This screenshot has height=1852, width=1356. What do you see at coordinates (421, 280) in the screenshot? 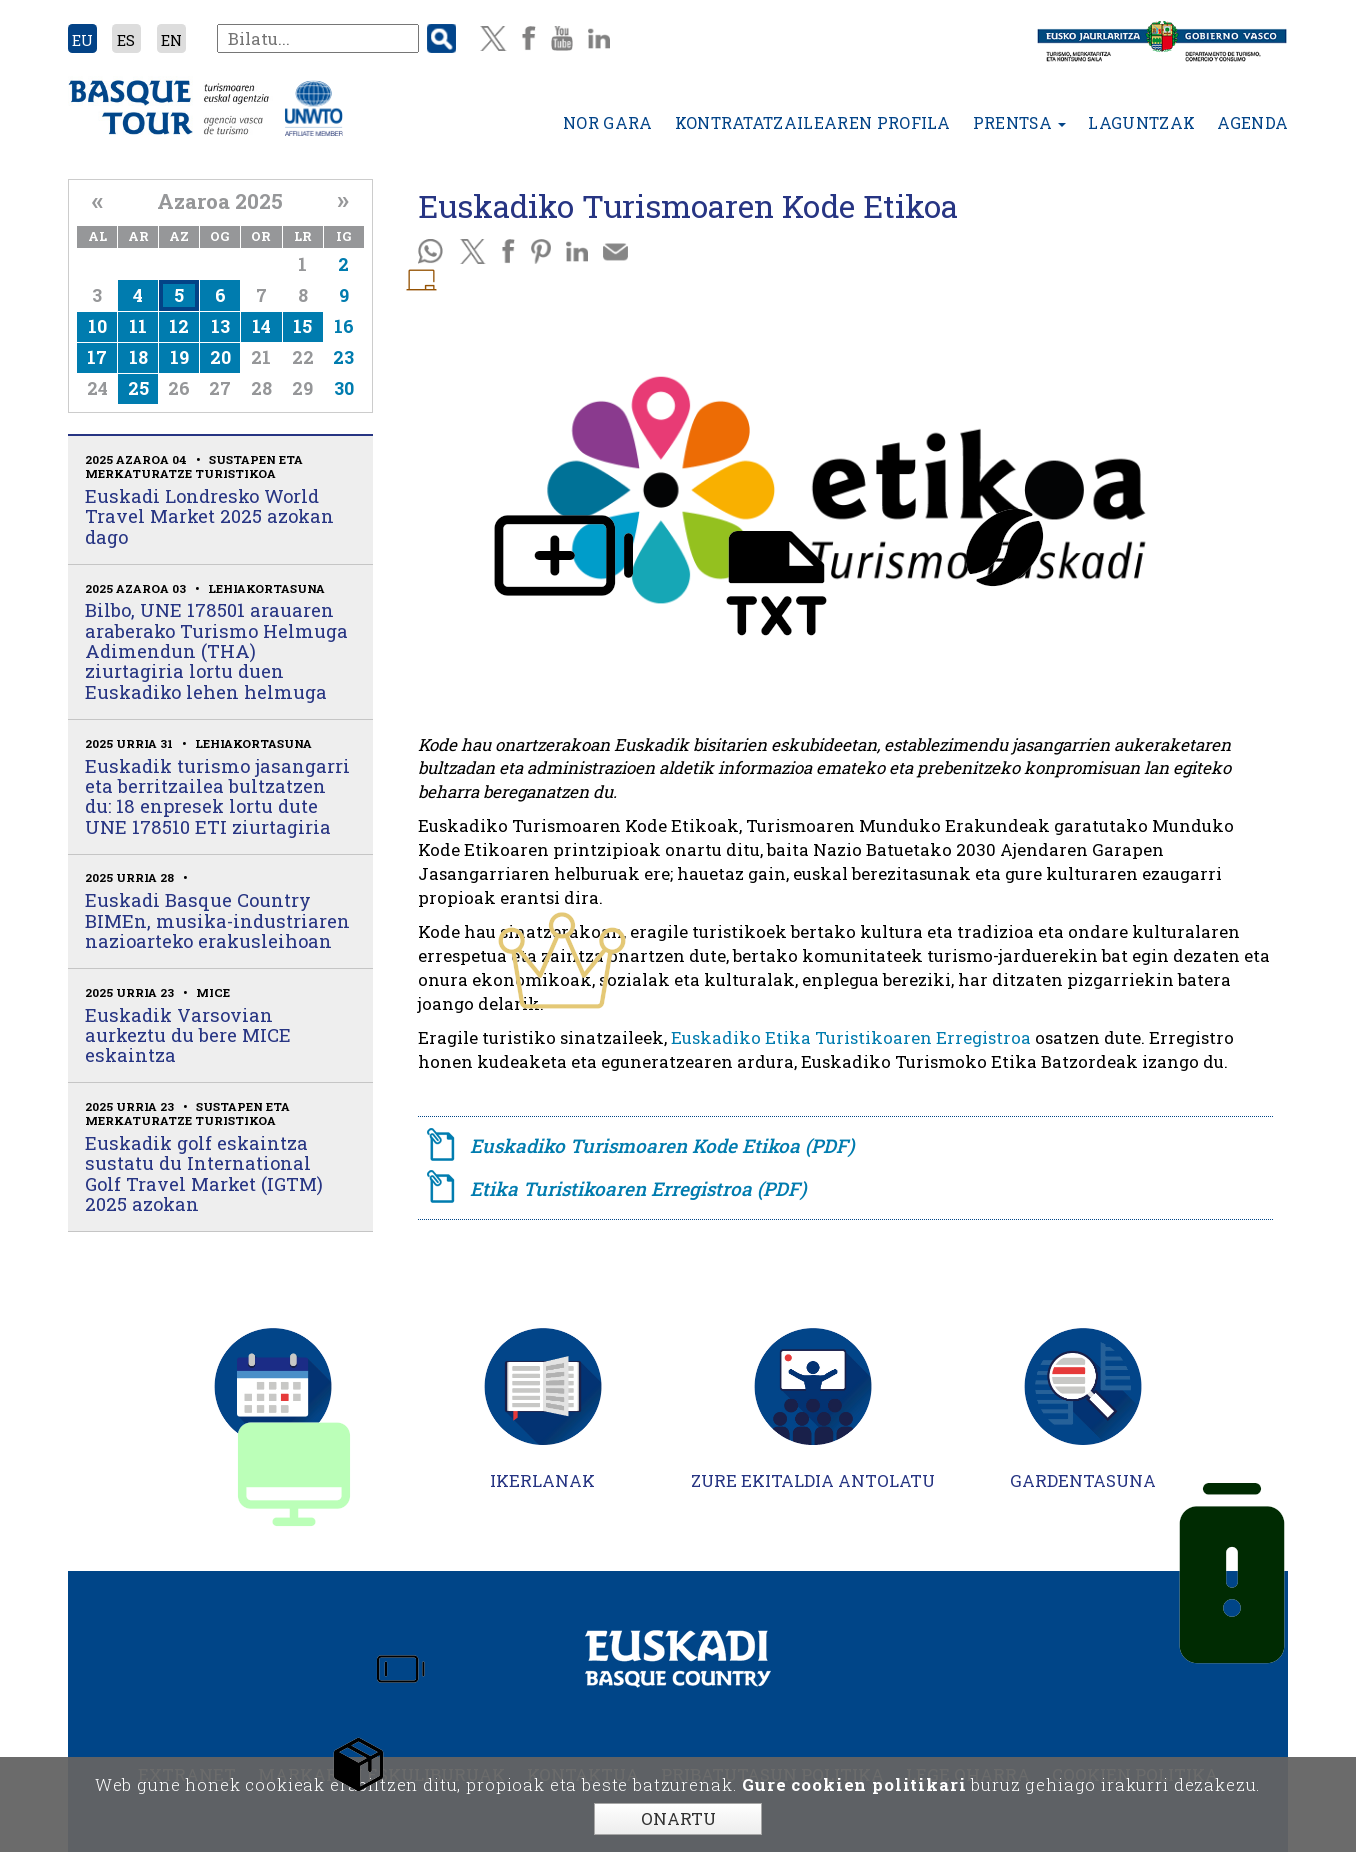
I see `open whiteboard or presentation mode` at bounding box center [421, 280].